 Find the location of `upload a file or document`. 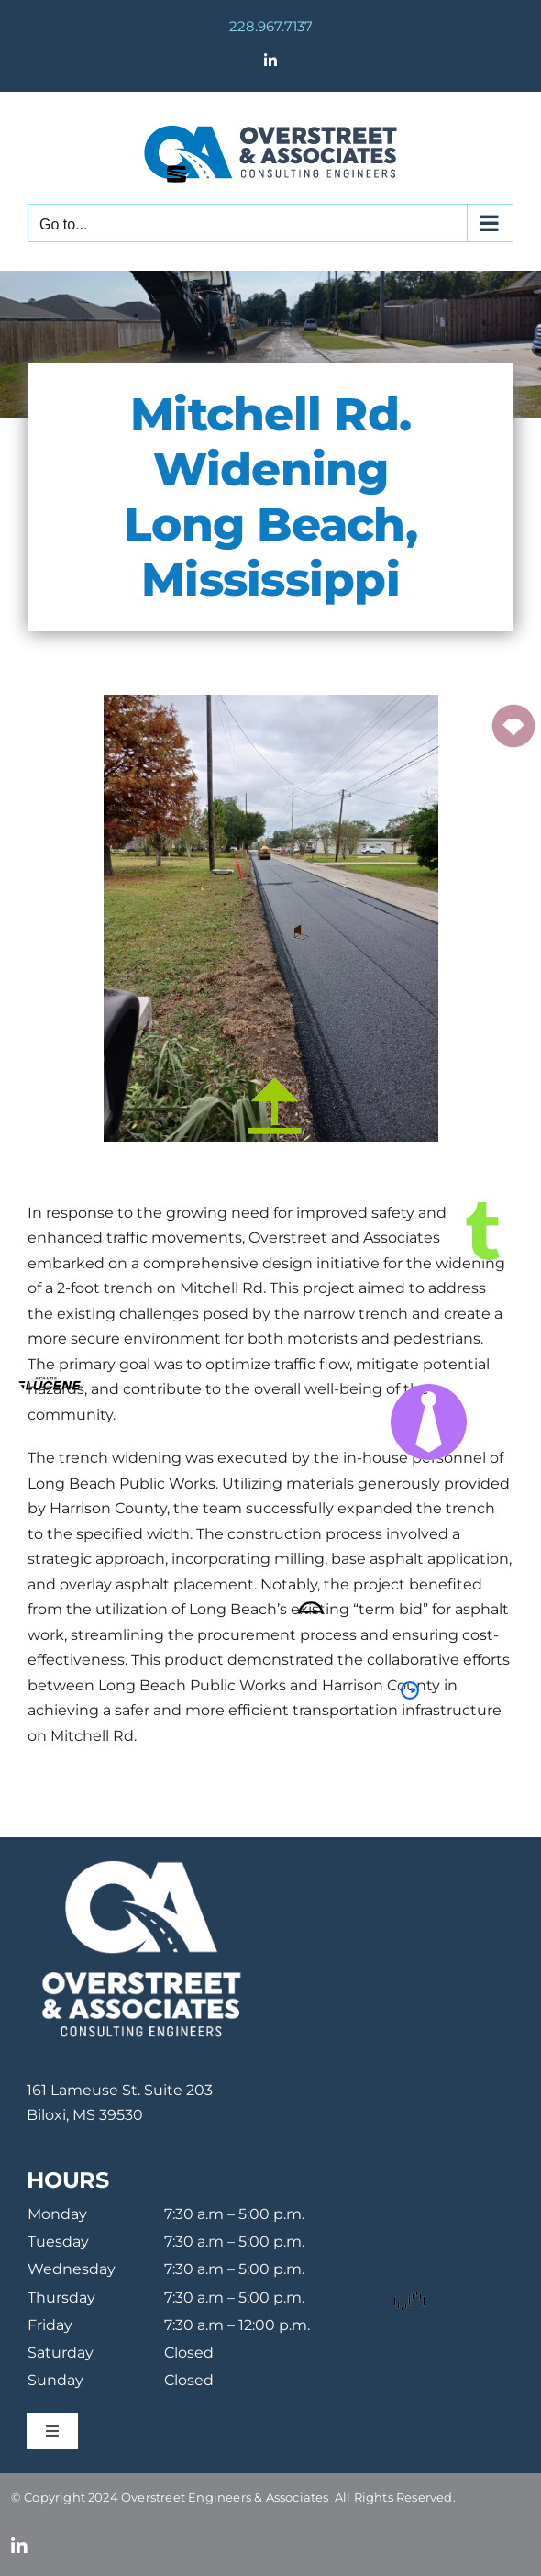

upload a file or document is located at coordinates (274, 1107).